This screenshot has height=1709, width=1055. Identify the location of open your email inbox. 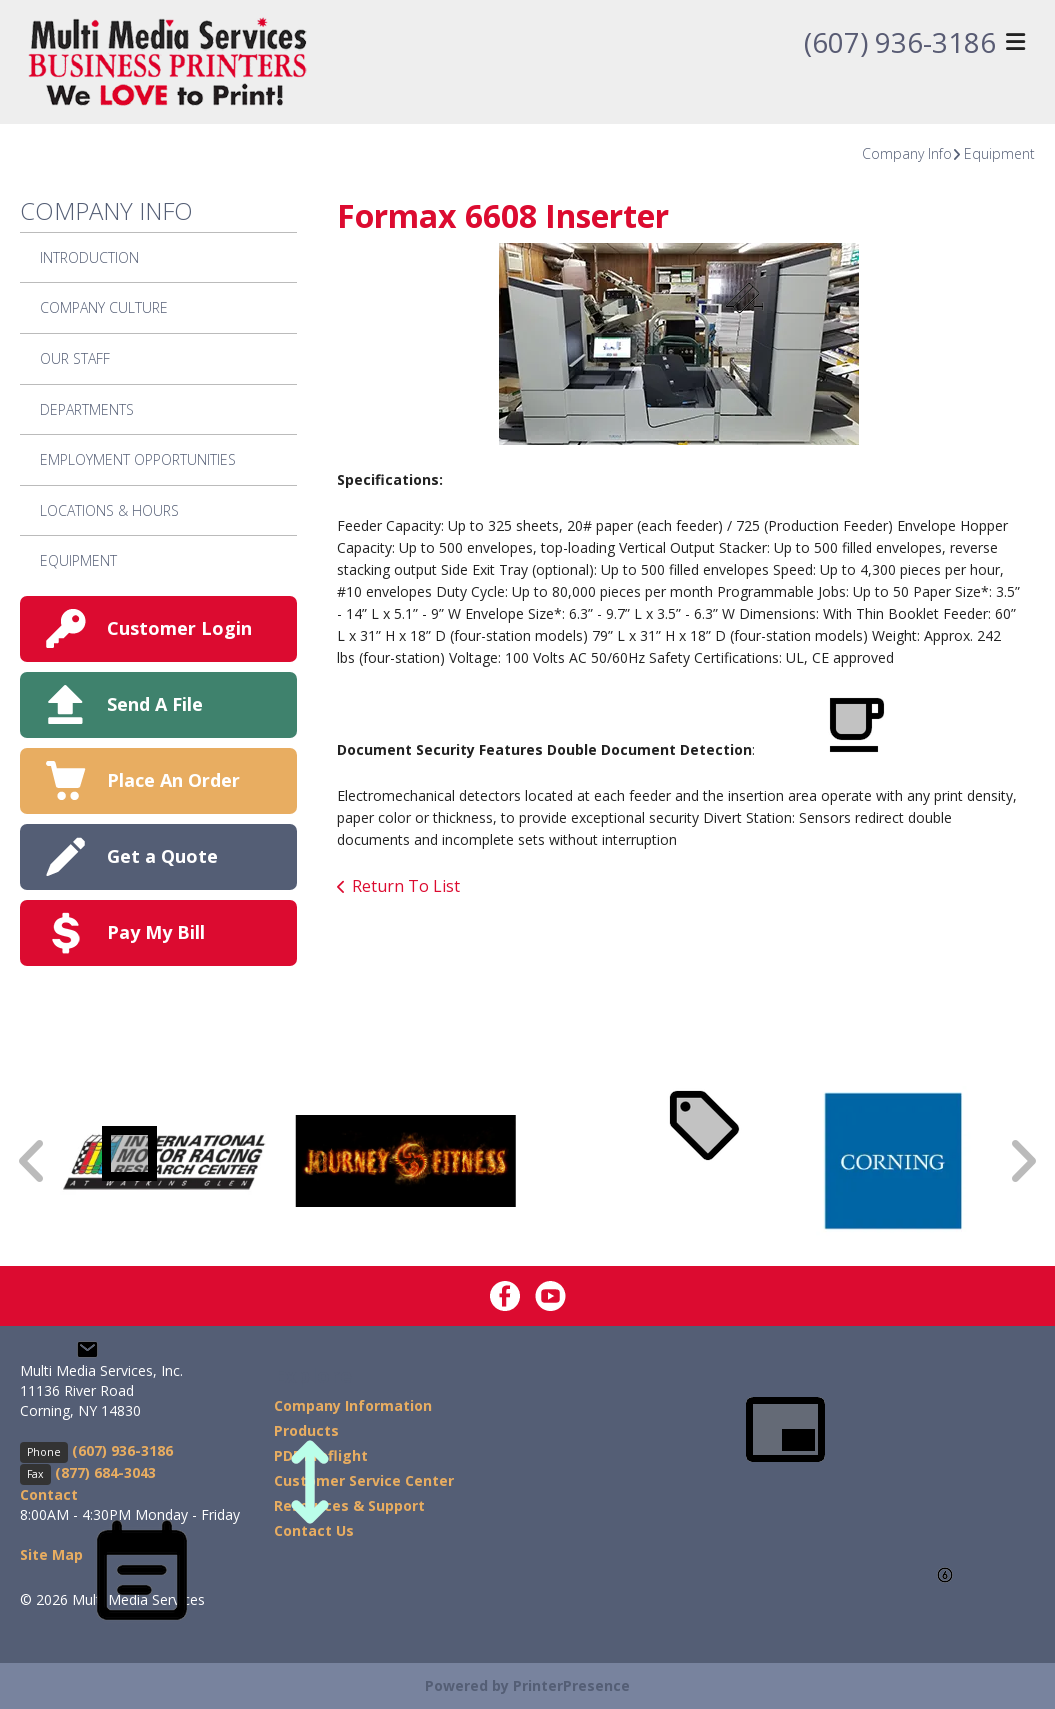
(87, 1349).